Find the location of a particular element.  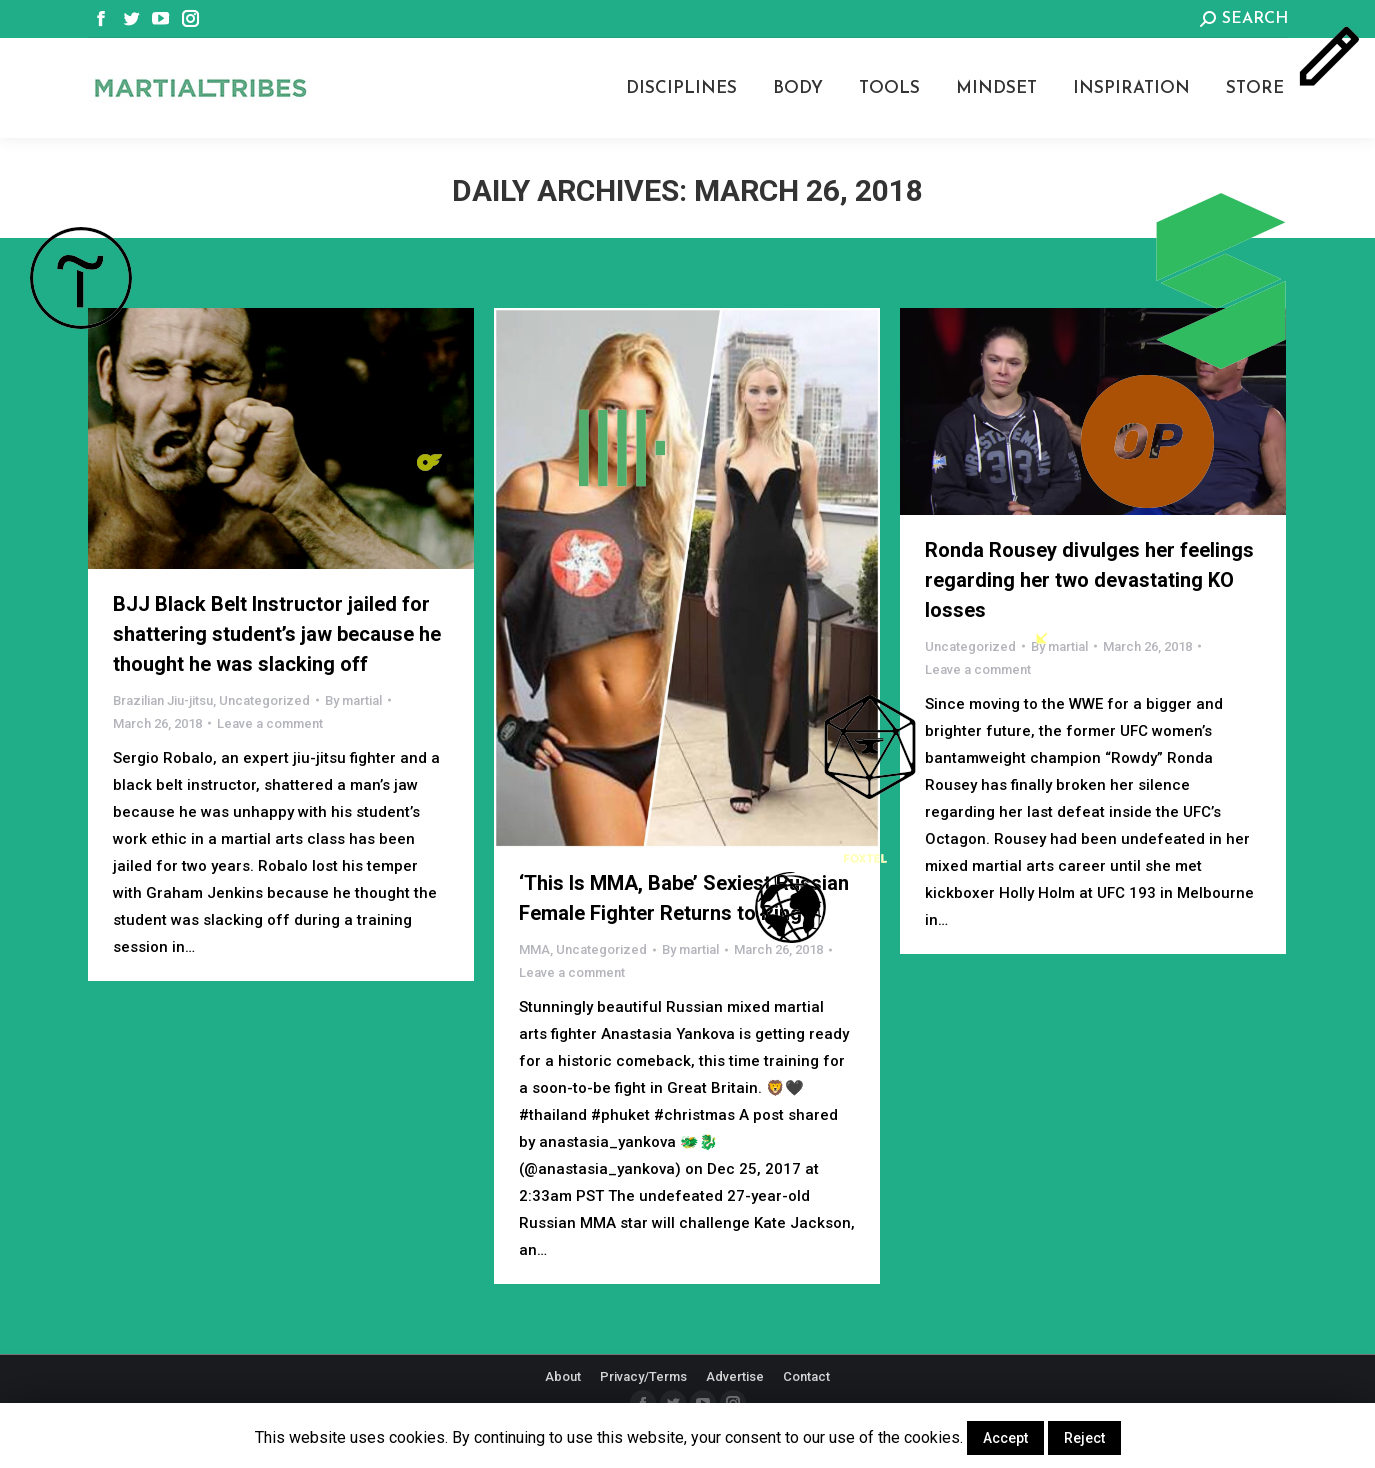

open Spark AR Studio application is located at coordinates (1221, 281).